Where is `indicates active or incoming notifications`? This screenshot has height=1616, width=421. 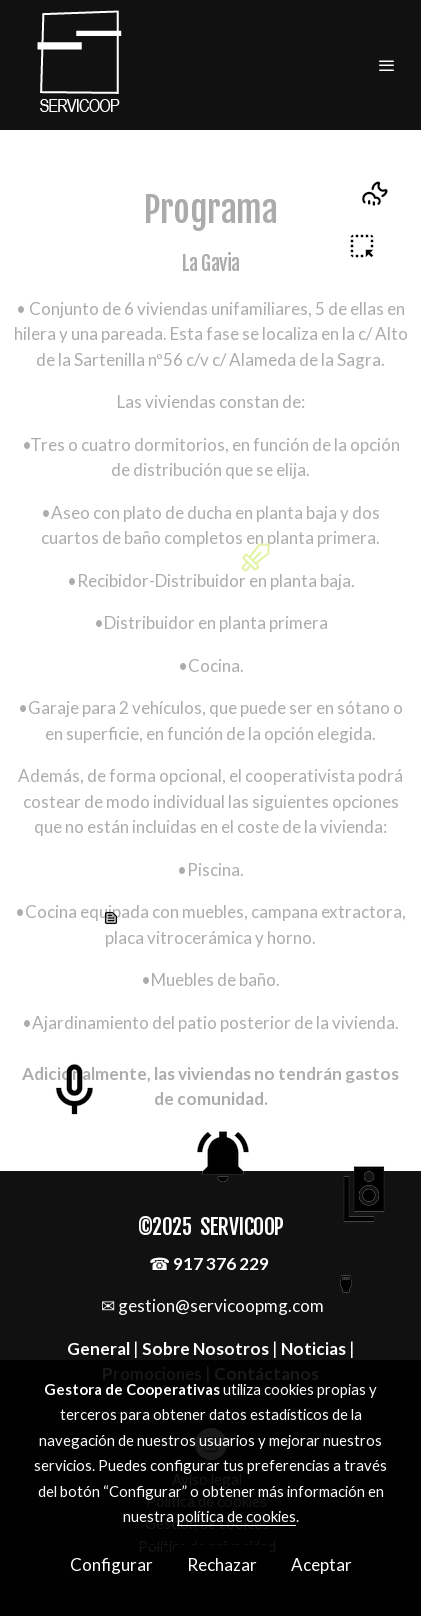
indicates active or incoming notifications is located at coordinates (223, 1156).